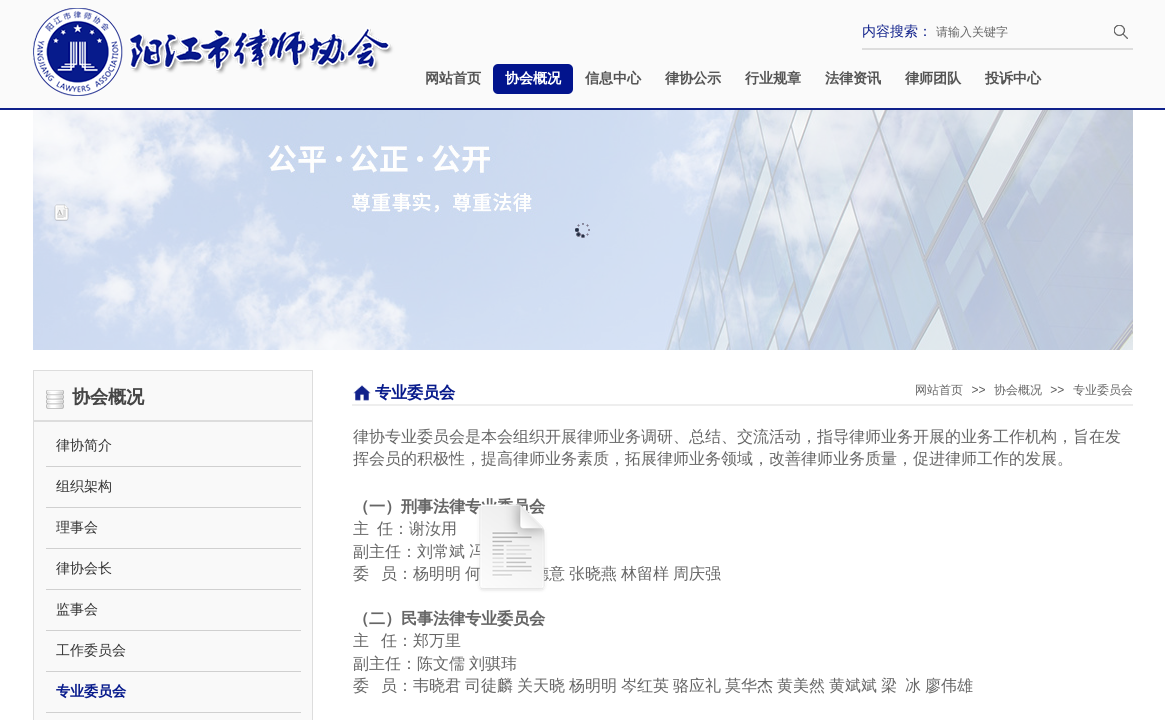  I want to click on open a rich text document, so click(61, 212).